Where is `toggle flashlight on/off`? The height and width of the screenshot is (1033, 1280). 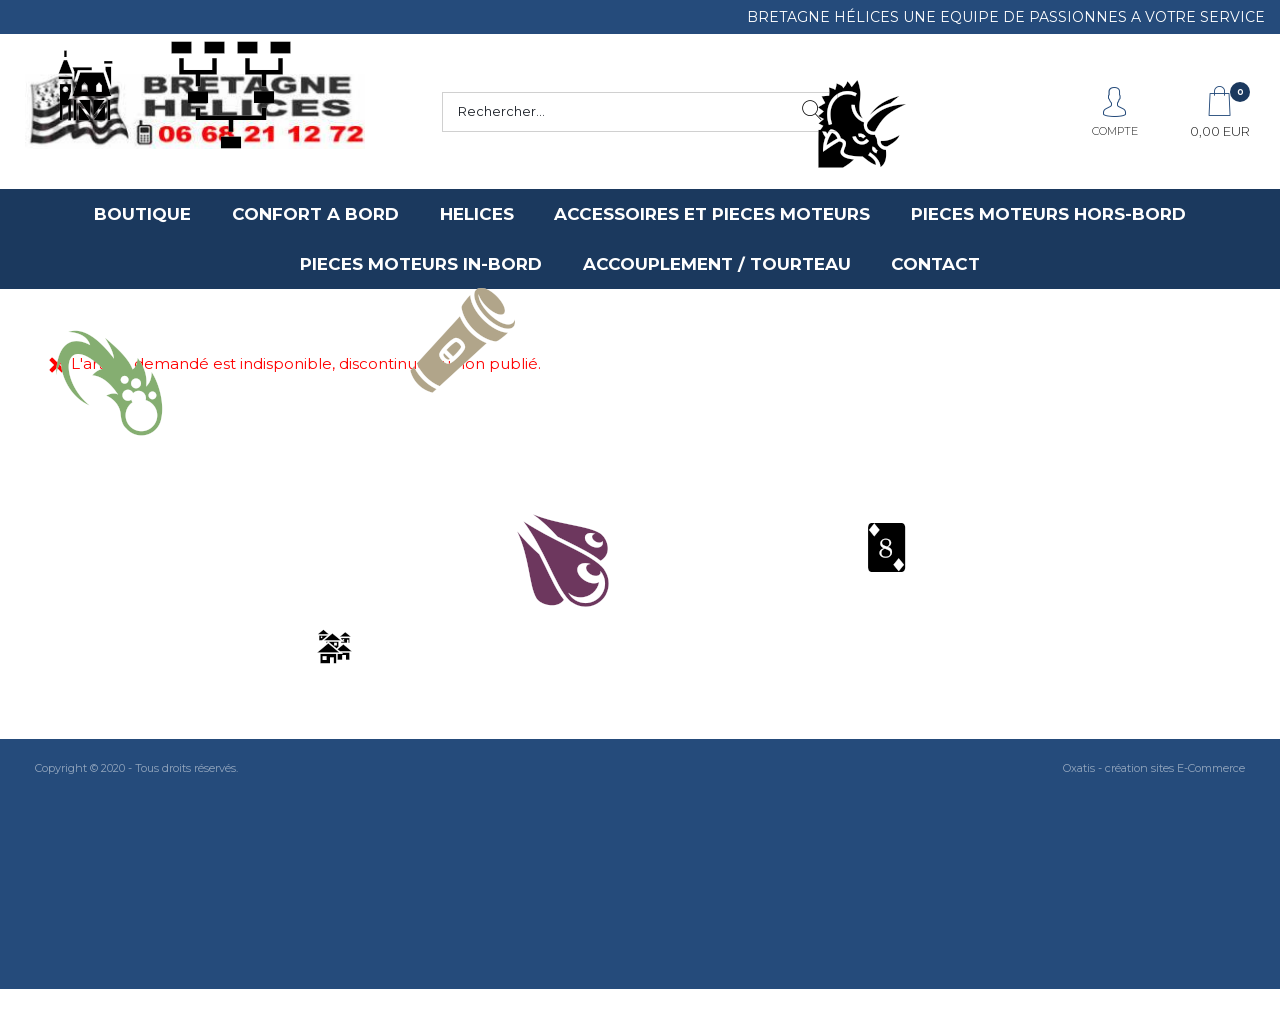
toggle flashlight on/off is located at coordinates (462, 340).